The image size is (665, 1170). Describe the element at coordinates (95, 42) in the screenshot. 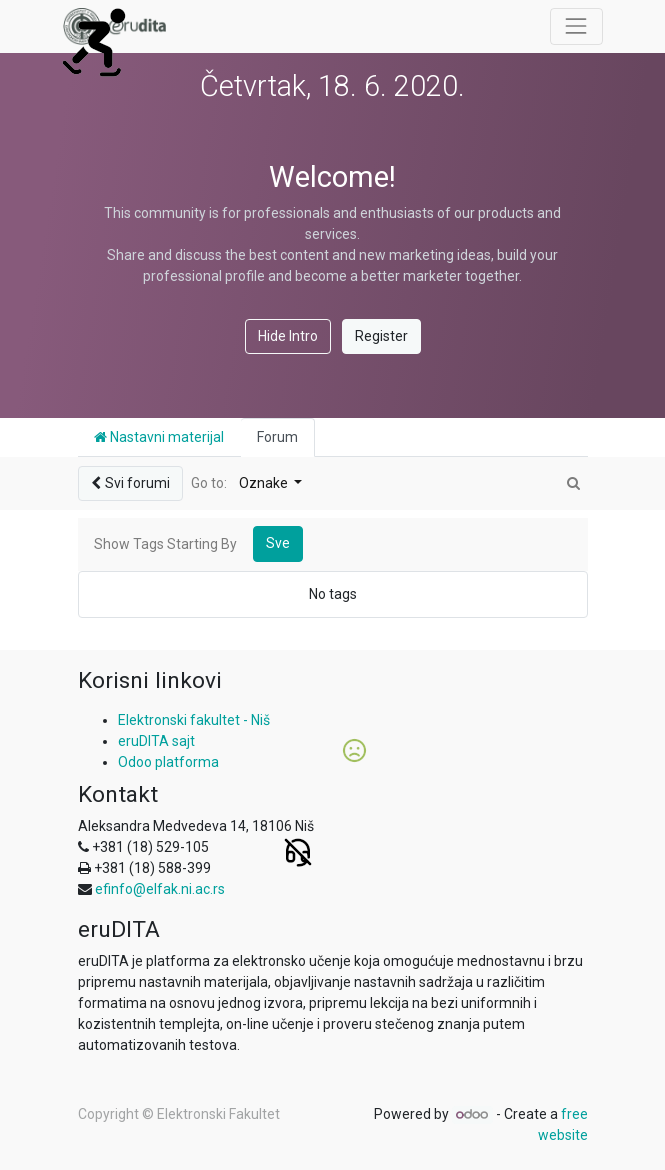

I see `indicates ice skating or winter sports activity` at that location.